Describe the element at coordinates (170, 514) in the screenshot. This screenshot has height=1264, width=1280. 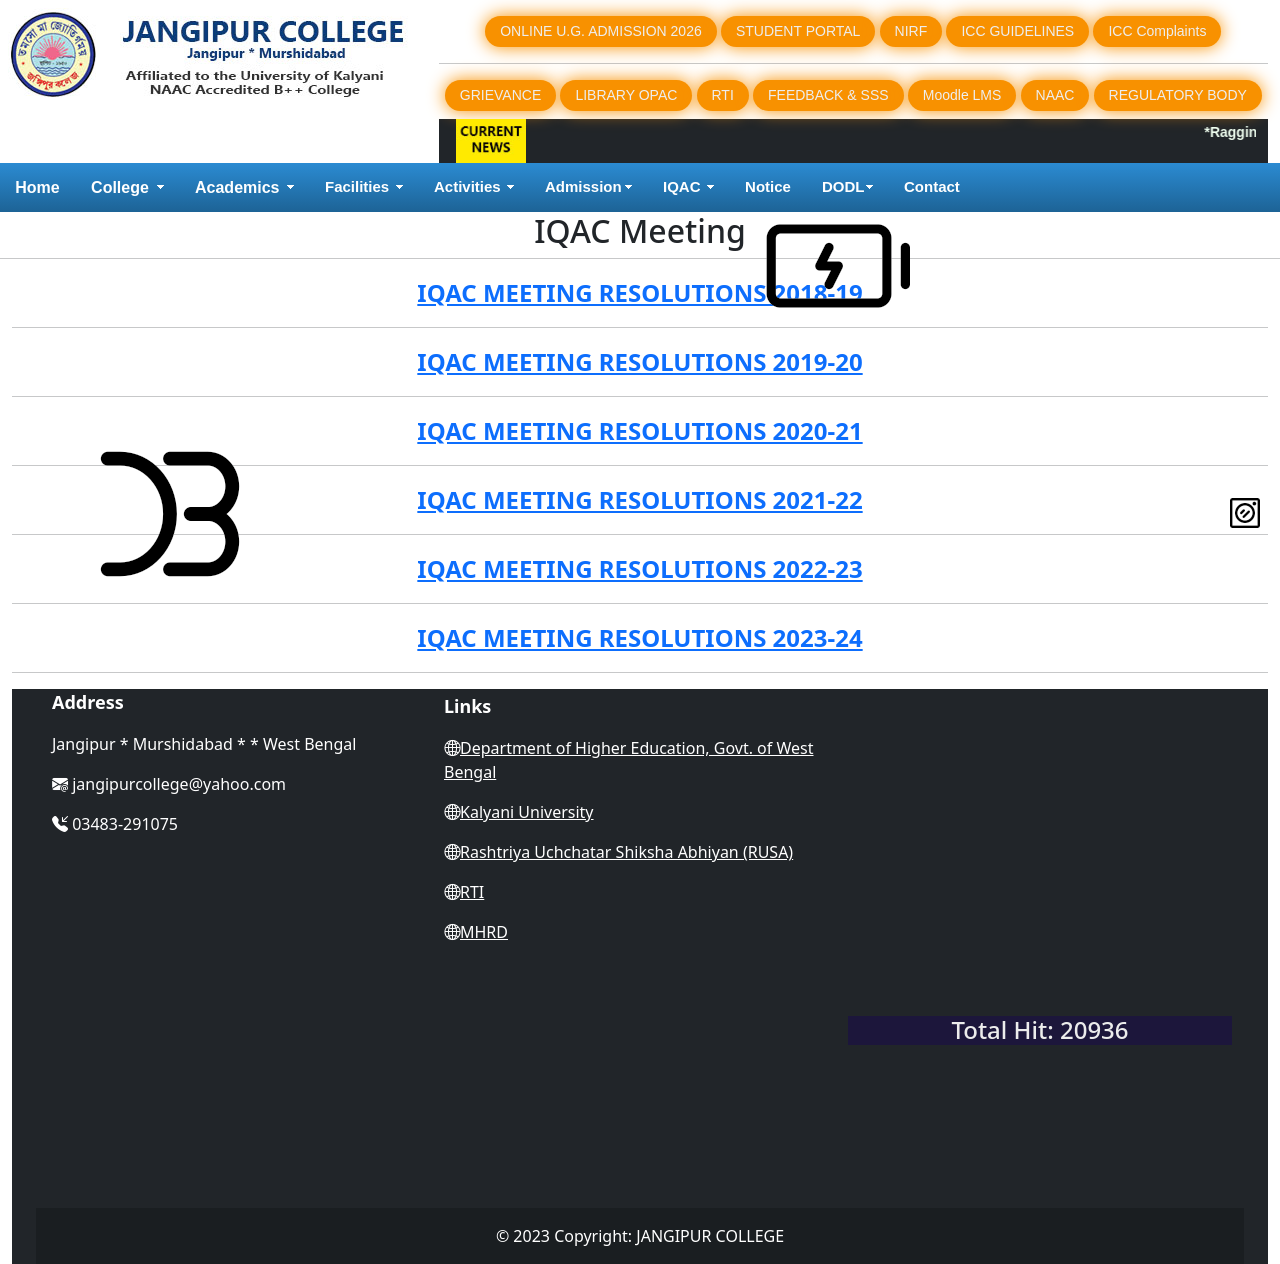
I see `D3.js data visualization library logo` at that location.